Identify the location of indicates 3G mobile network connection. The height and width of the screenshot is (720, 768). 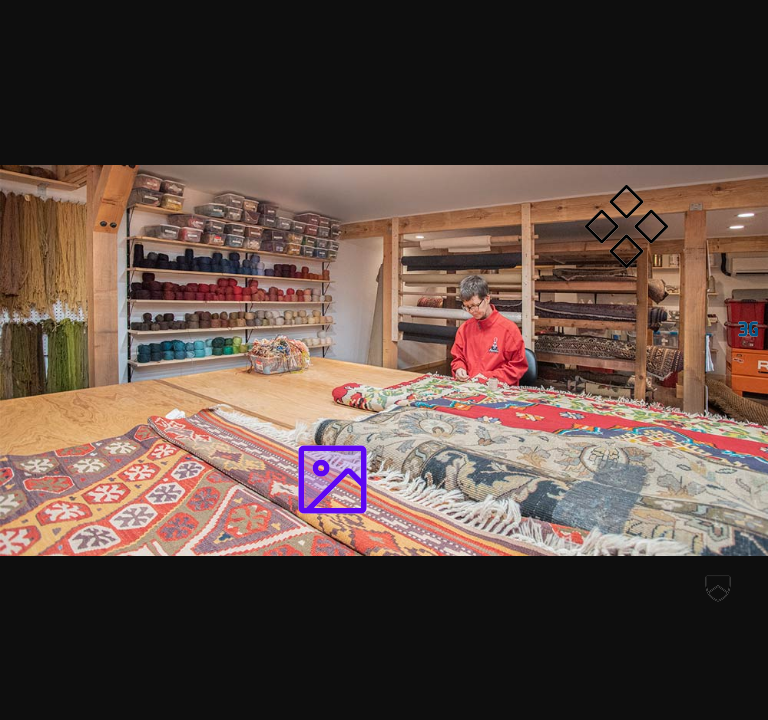
(749, 329).